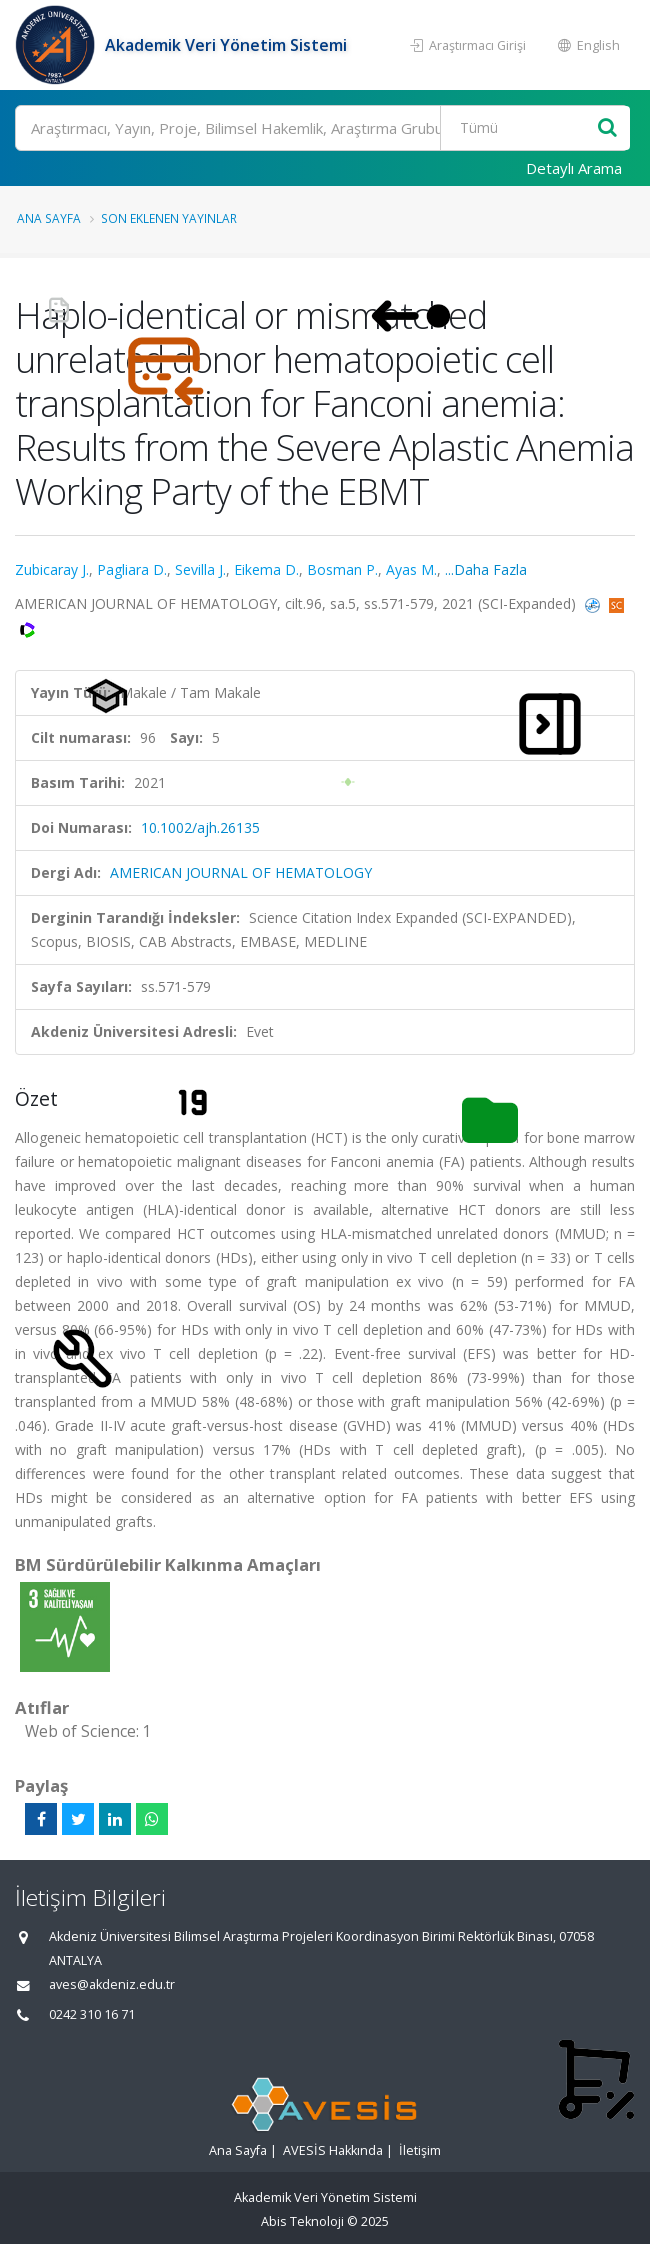 This screenshot has height=2244, width=650. What do you see at coordinates (550, 724) in the screenshot?
I see `collapse the right sidebar panel` at bounding box center [550, 724].